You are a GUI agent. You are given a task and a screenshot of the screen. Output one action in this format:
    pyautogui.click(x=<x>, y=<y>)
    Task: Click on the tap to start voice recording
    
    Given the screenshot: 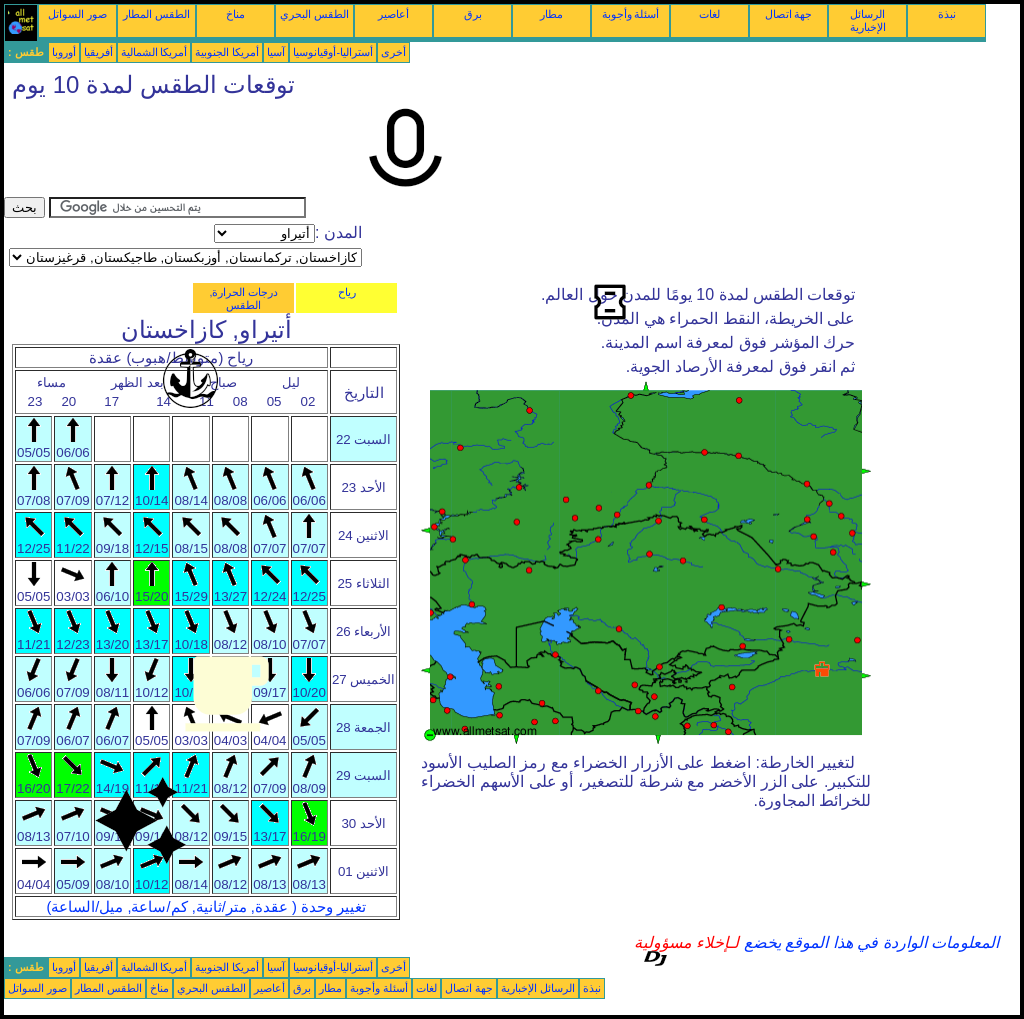 What is the action you would take?
    pyautogui.click(x=405, y=149)
    